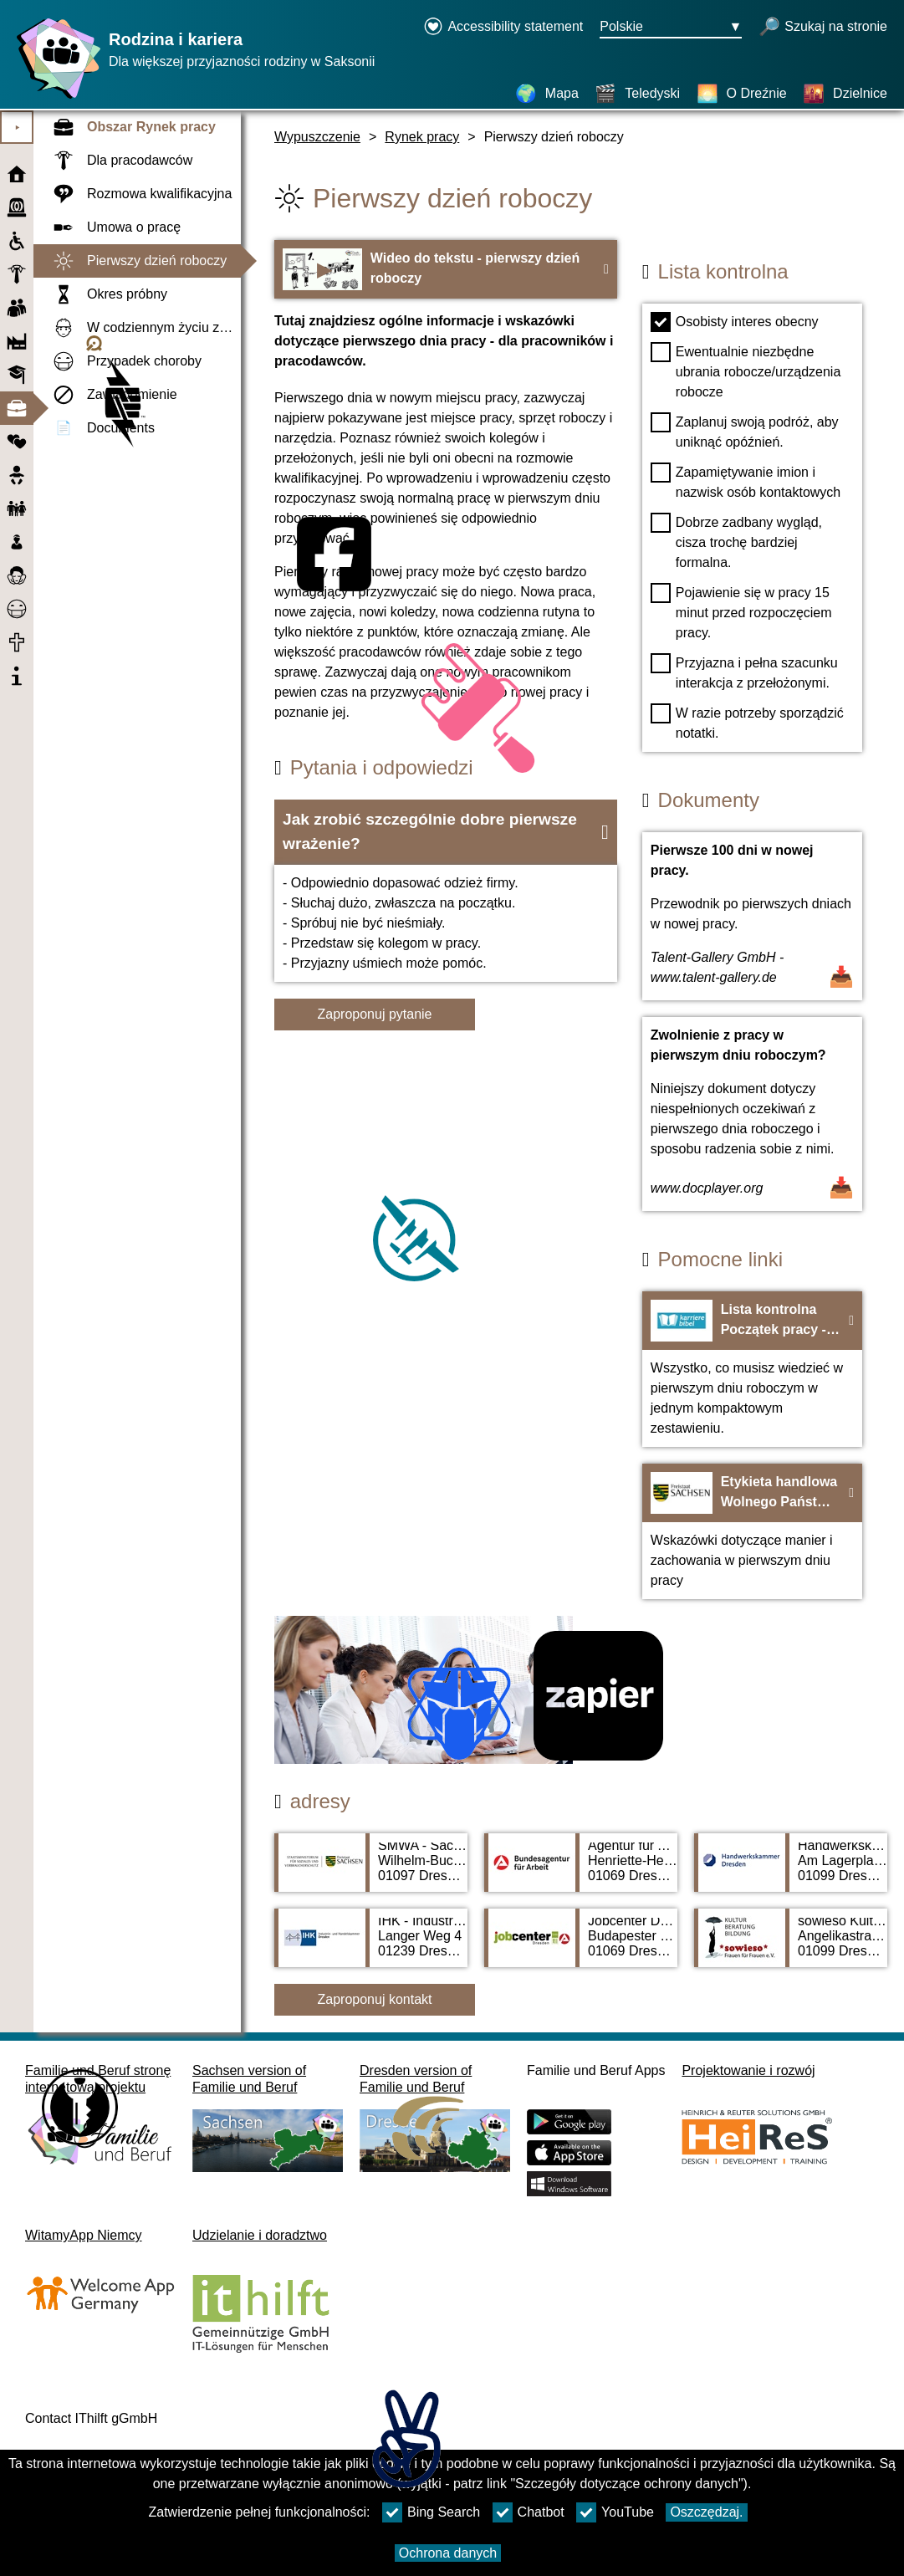  What do you see at coordinates (598, 1695) in the screenshot?
I see `open Zapier automation platform` at bounding box center [598, 1695].